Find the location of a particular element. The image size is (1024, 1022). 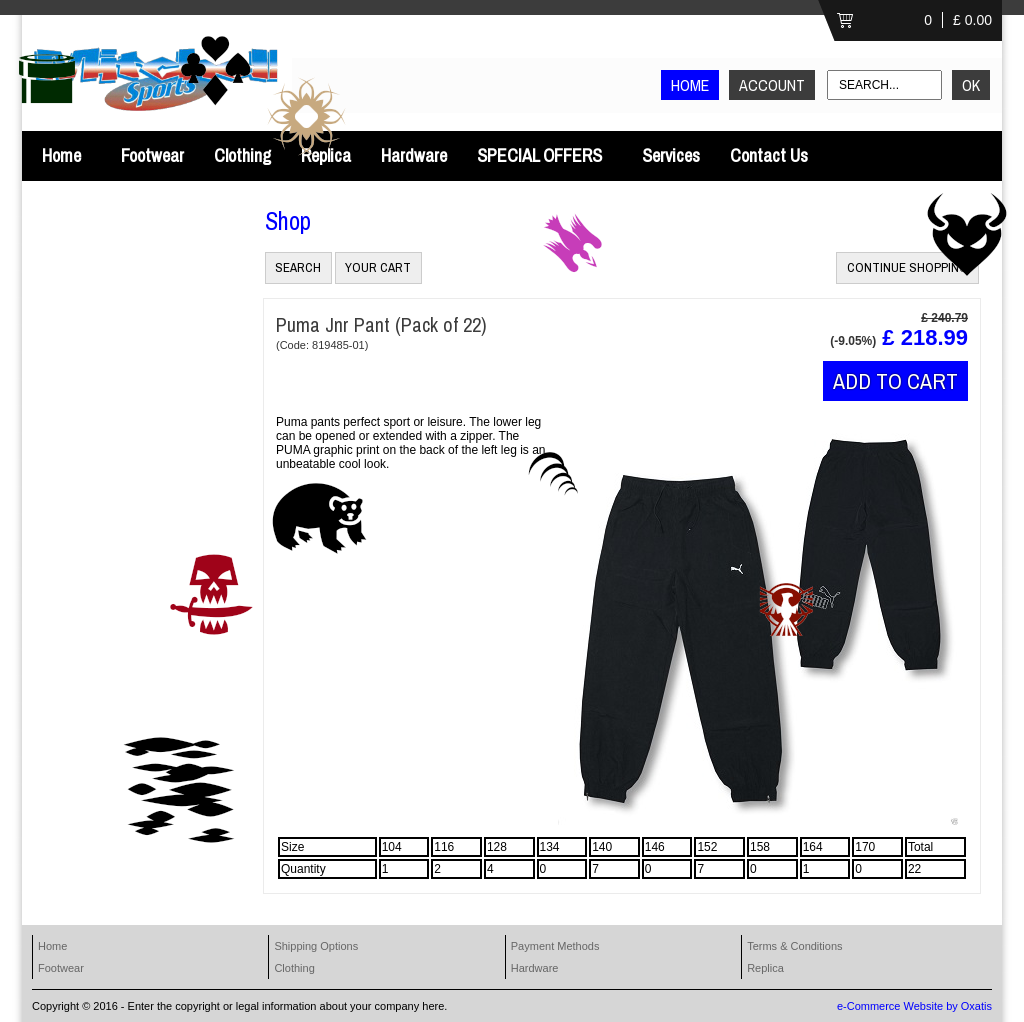

access card games or poker section is located at coordinates (215, 70).